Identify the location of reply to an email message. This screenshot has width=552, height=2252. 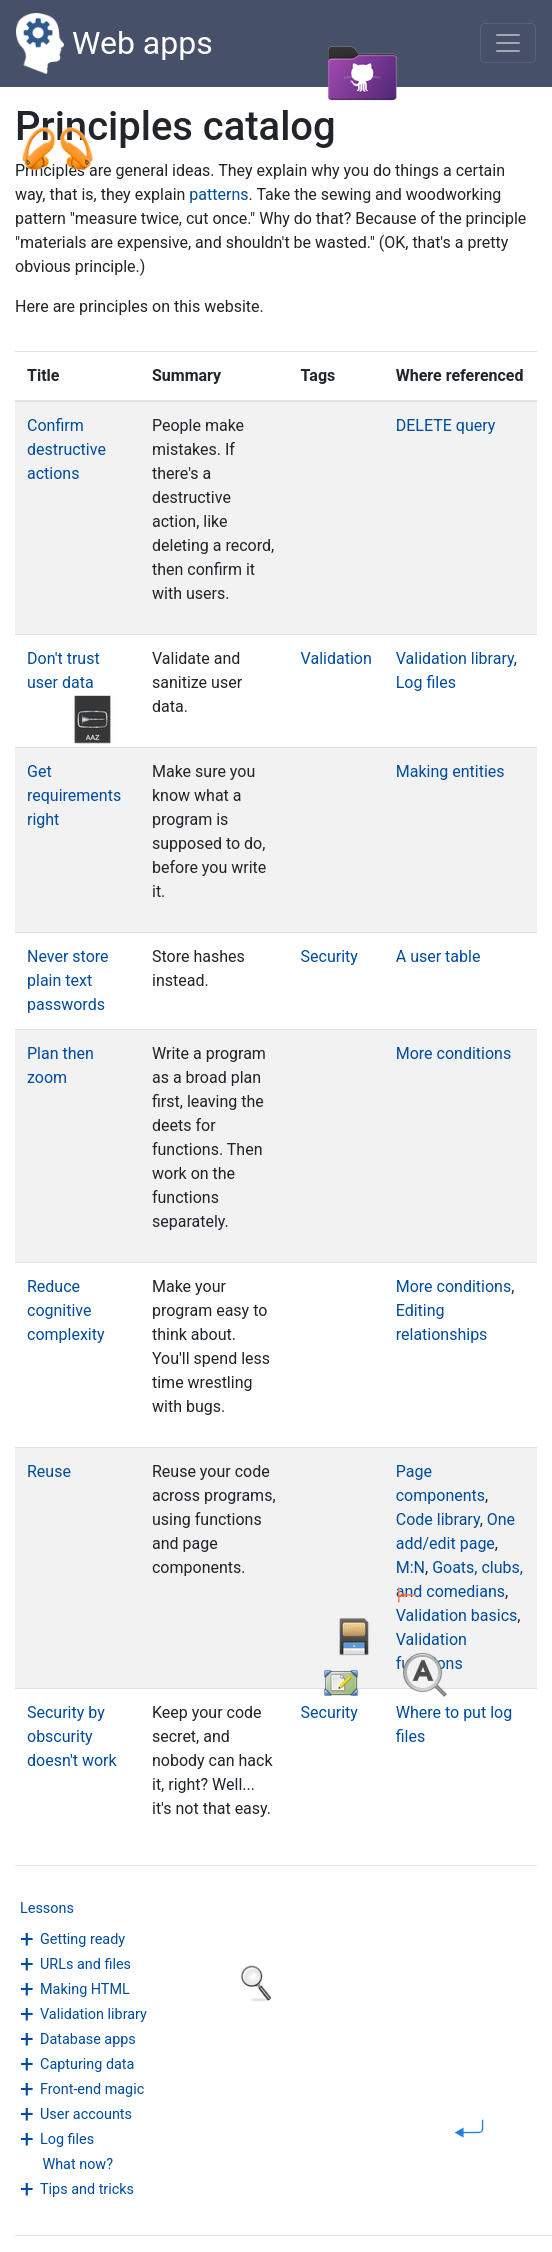
(468, 2128).